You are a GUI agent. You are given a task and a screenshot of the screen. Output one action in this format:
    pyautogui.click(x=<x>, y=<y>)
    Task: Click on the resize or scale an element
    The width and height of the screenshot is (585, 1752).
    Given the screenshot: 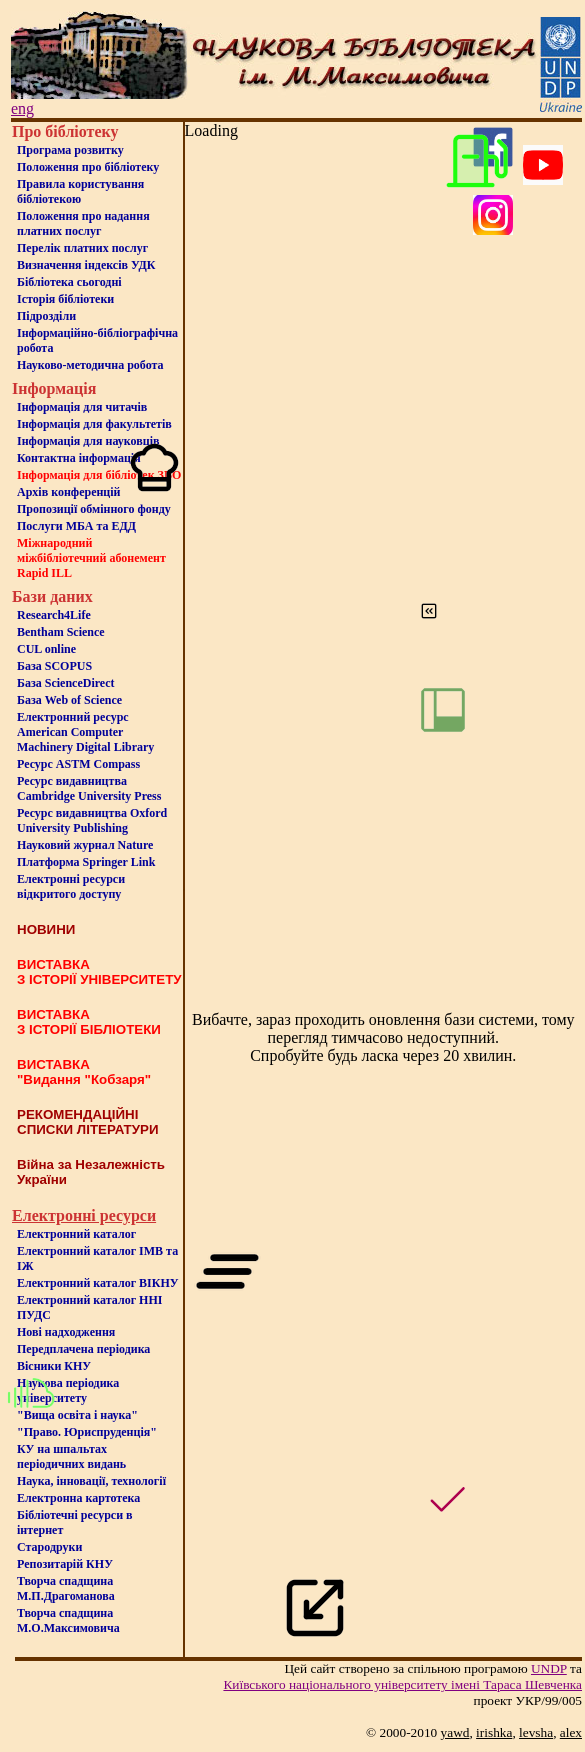 What is the action you would take?
    pyautogui.click(x=315, y=1608)
    